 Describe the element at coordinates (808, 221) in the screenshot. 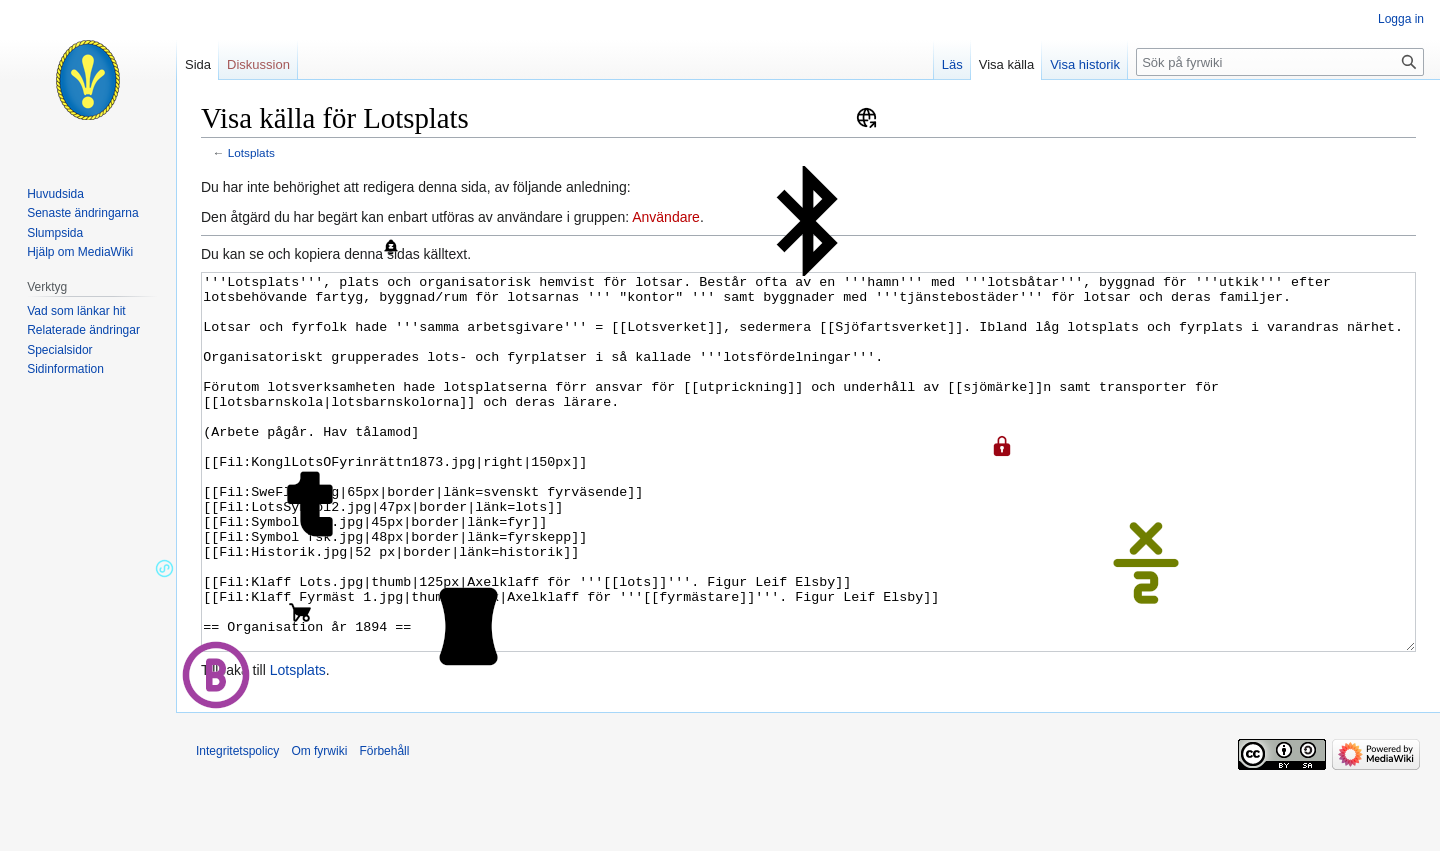

I see `toggle bluetooth connectivity on or off` at that location.